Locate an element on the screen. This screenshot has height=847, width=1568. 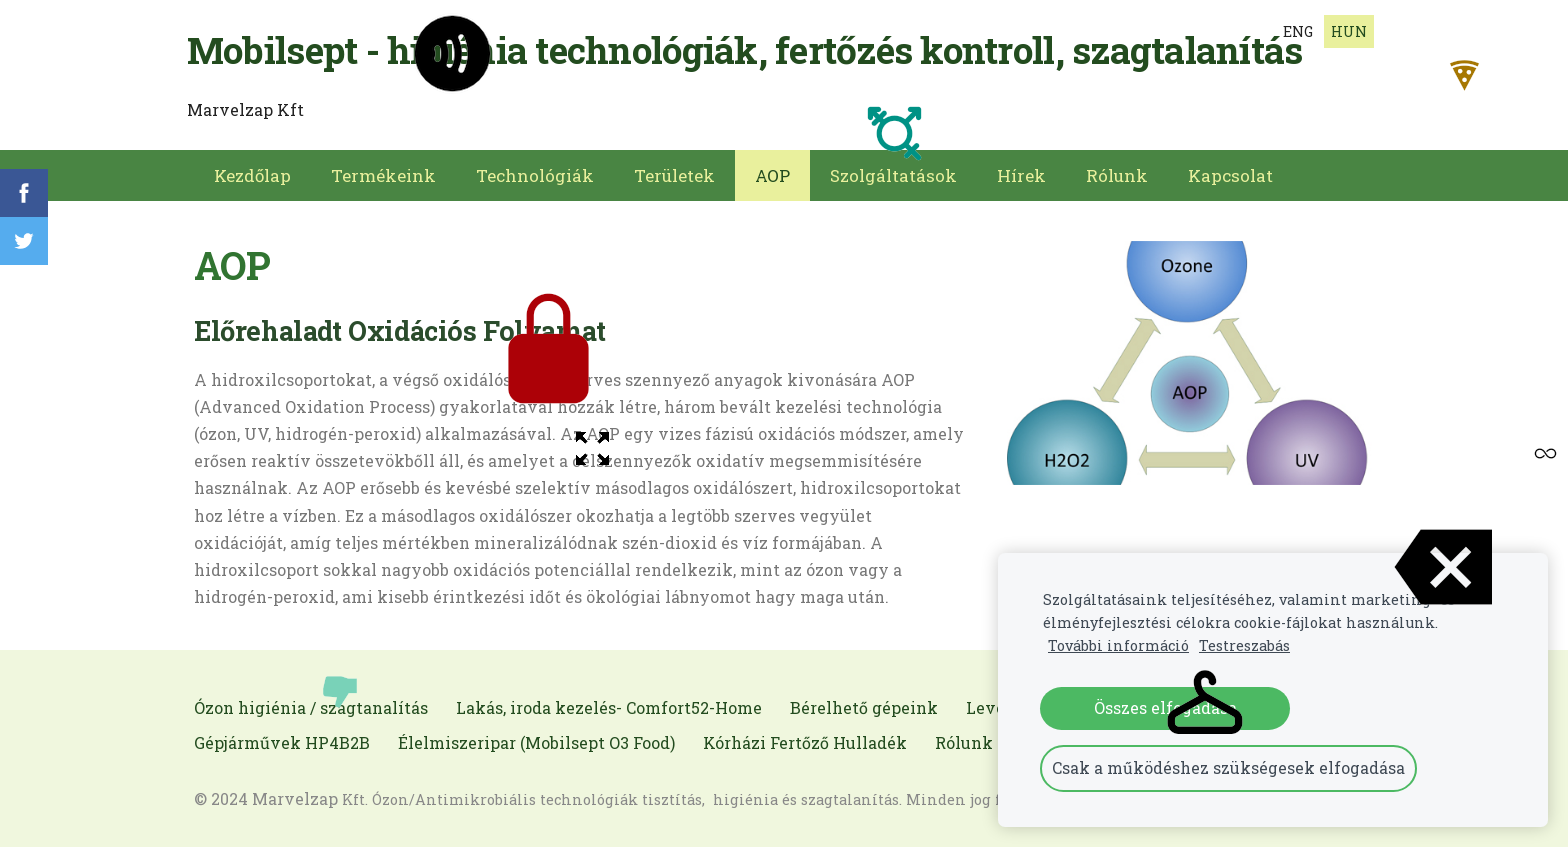
indicates transgender identity option is located at coordinates (894, 133).